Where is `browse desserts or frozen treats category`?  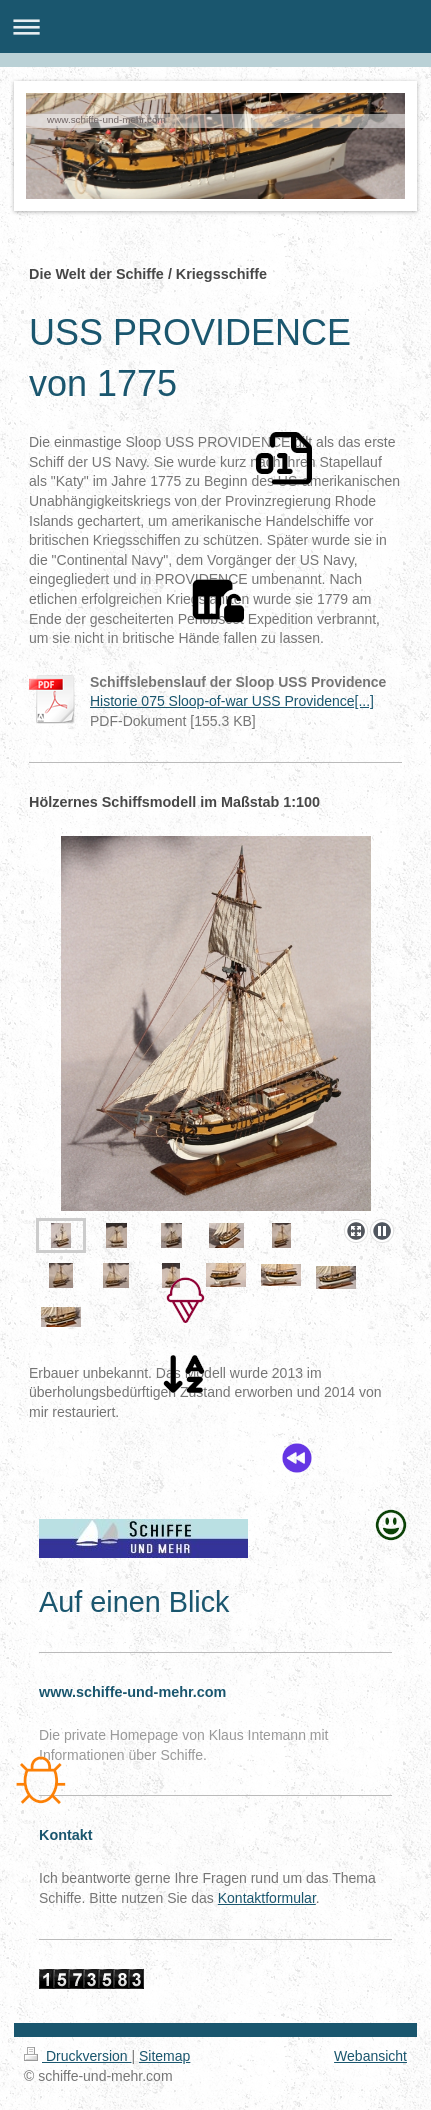 browse desserts or frozen treats category is located at coordinates (185, 1299).